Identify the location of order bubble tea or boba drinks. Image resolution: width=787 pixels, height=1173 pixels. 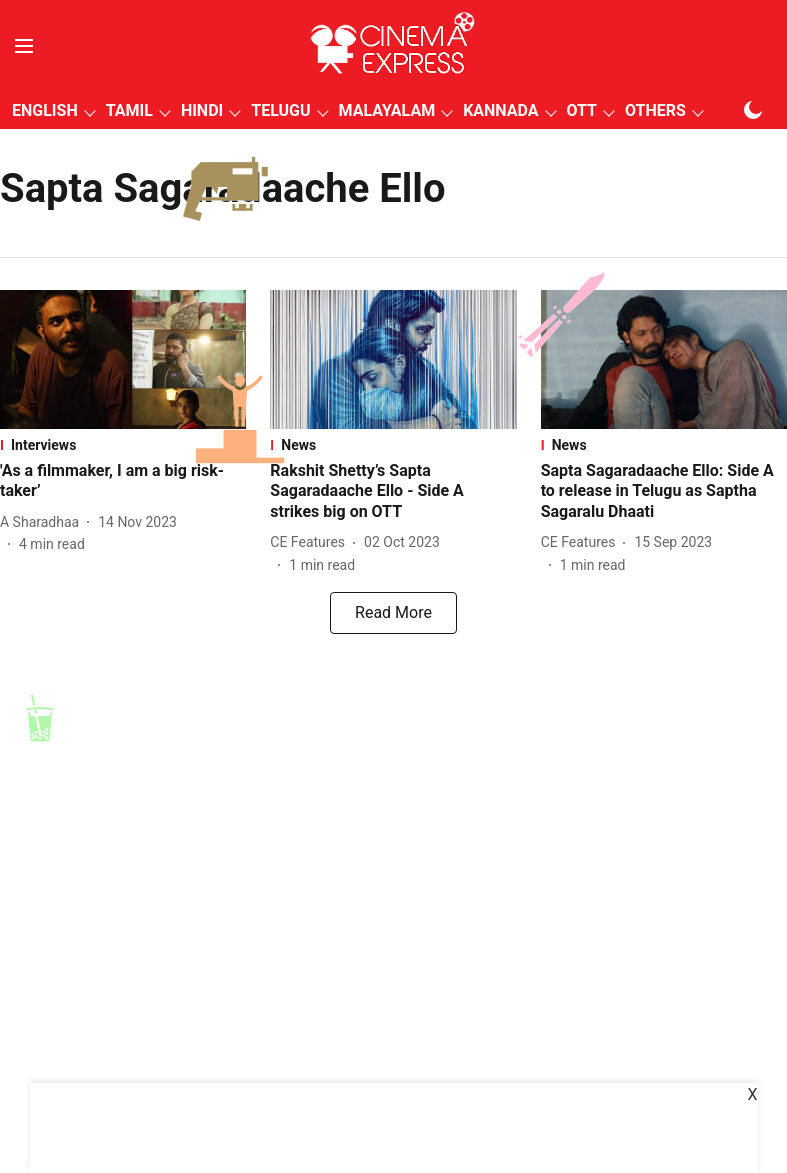
(40, 718).